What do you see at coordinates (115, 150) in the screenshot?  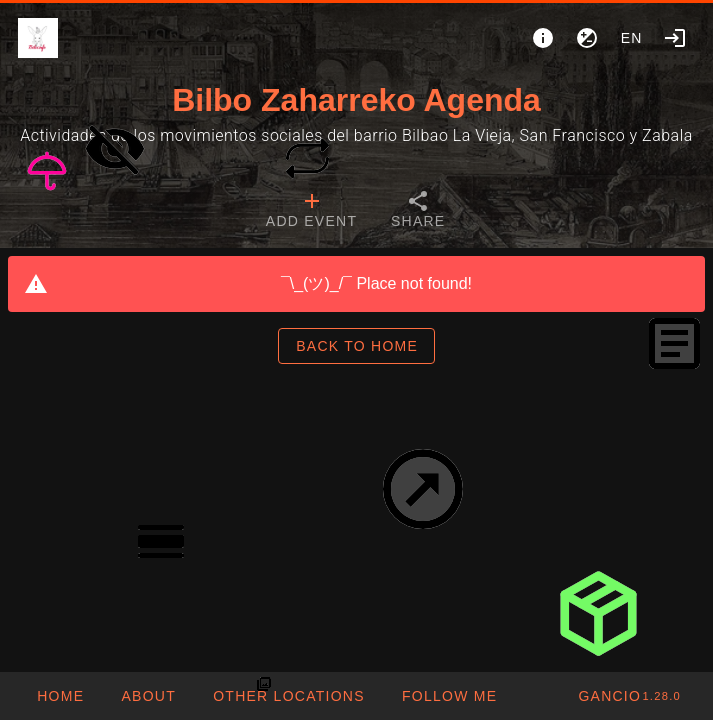 I see `hide password or sensitive content` at bounding box center [115, 150].